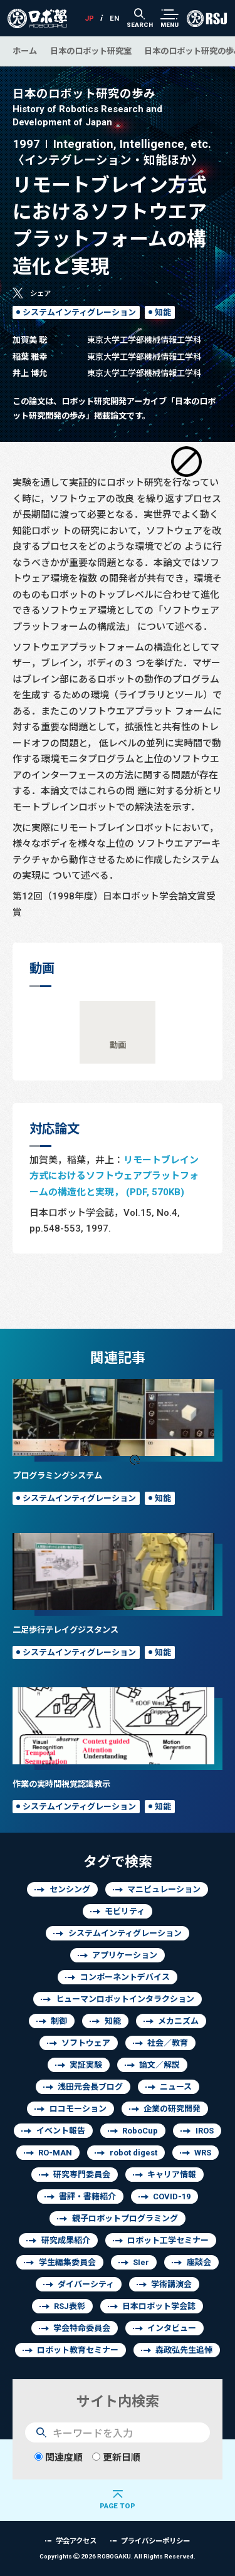  What do you see at coordinates (186, 461) in the screenshot?
I see `indicates a blocked or prohibited action` at bounding box center [186, 461].